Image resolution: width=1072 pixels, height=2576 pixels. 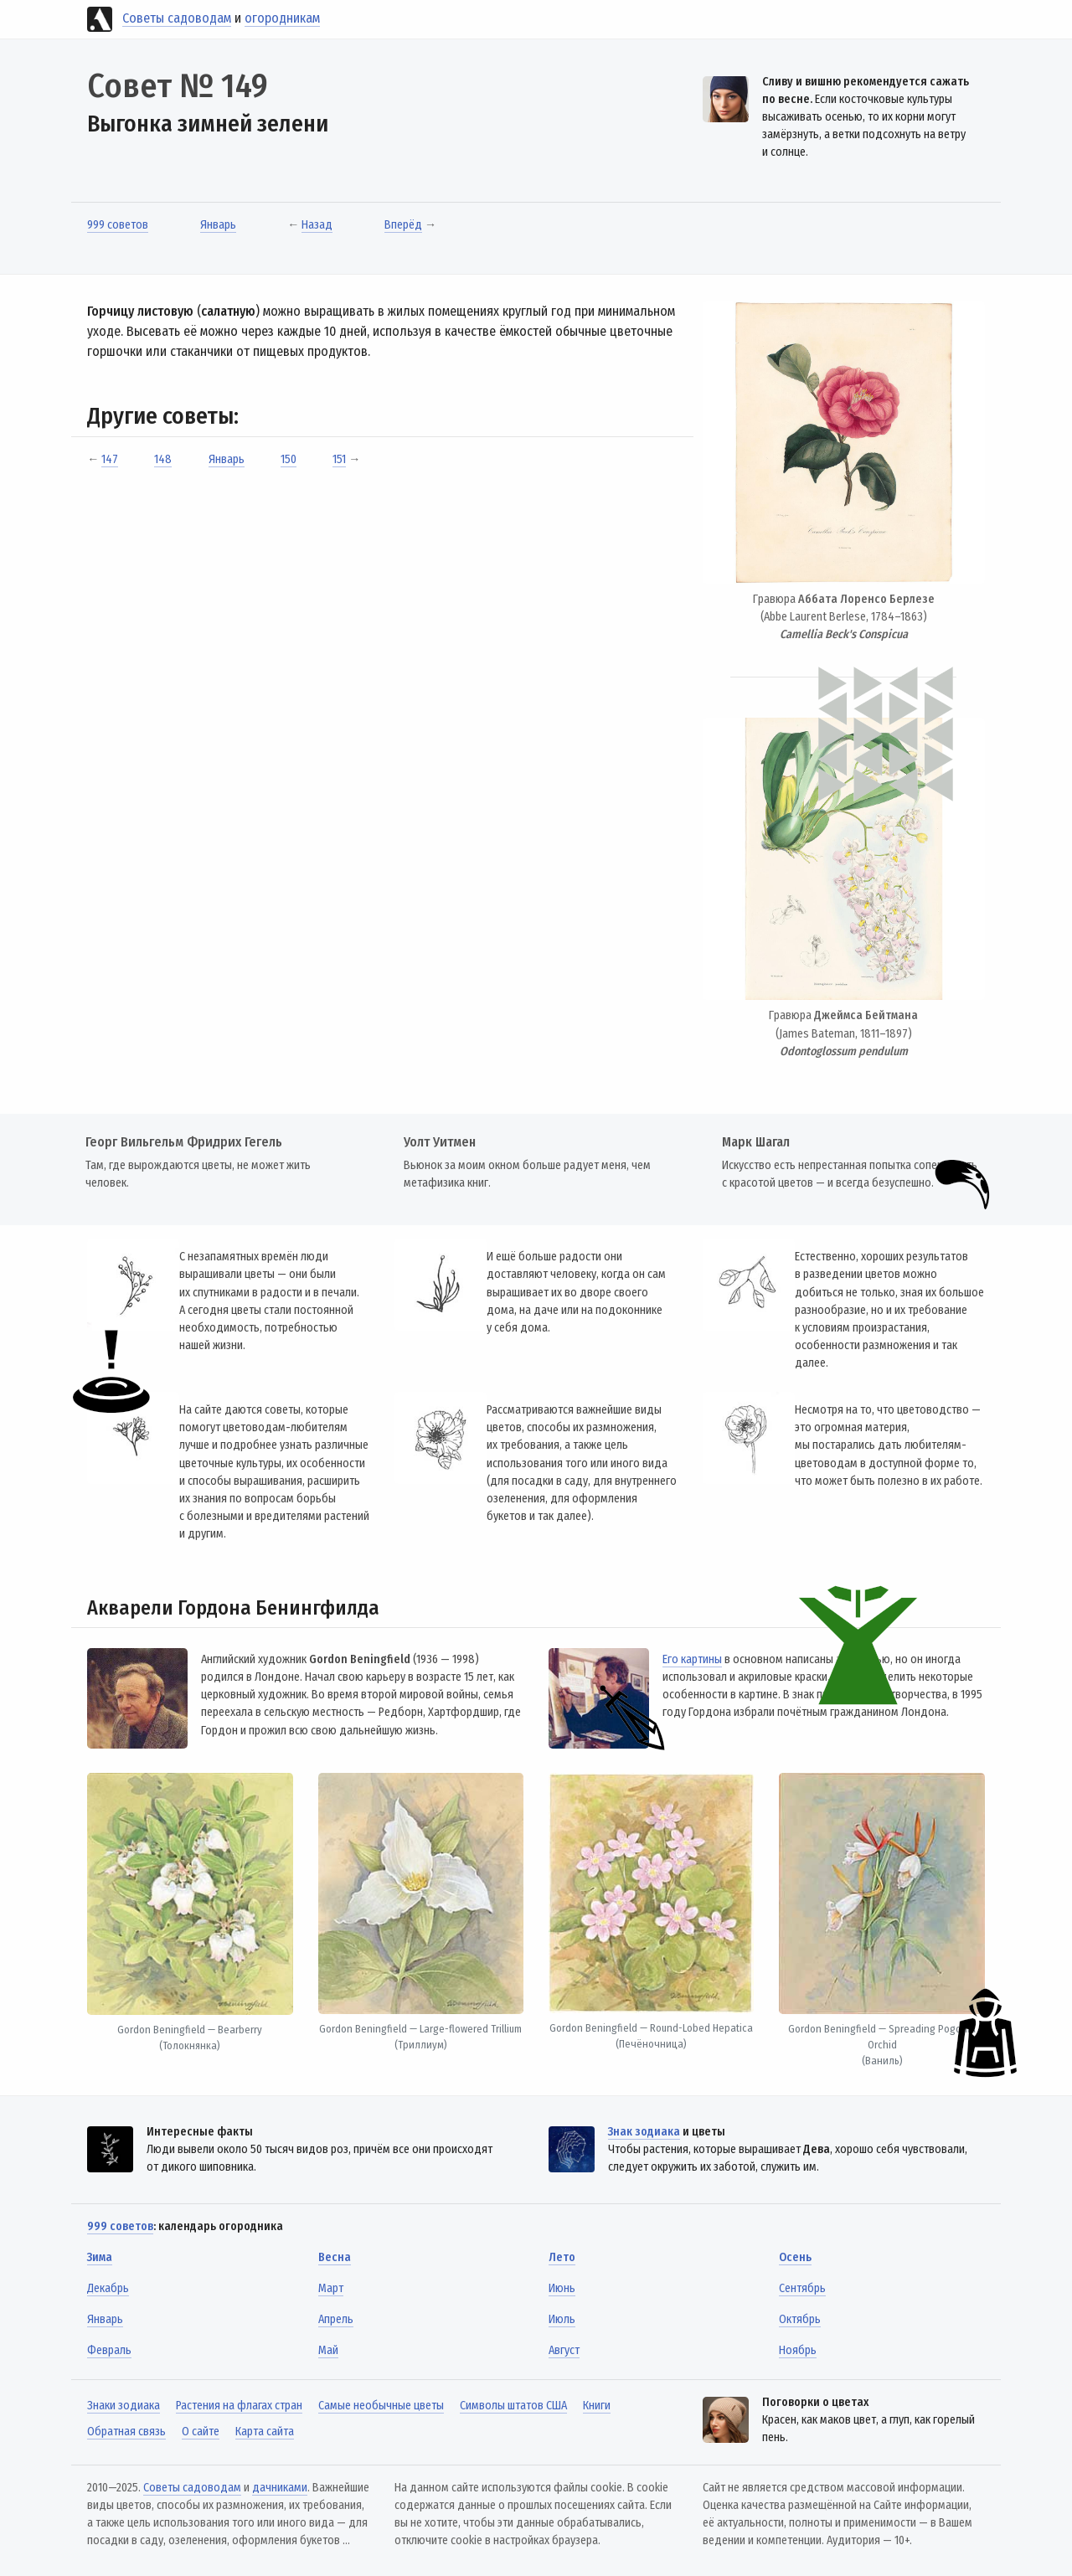 What do you see at coordinates (111, 1371) in the screenshot?
I see `indicates a hazard or dangerous area in gameplay` at bounding box center [111, 1371].